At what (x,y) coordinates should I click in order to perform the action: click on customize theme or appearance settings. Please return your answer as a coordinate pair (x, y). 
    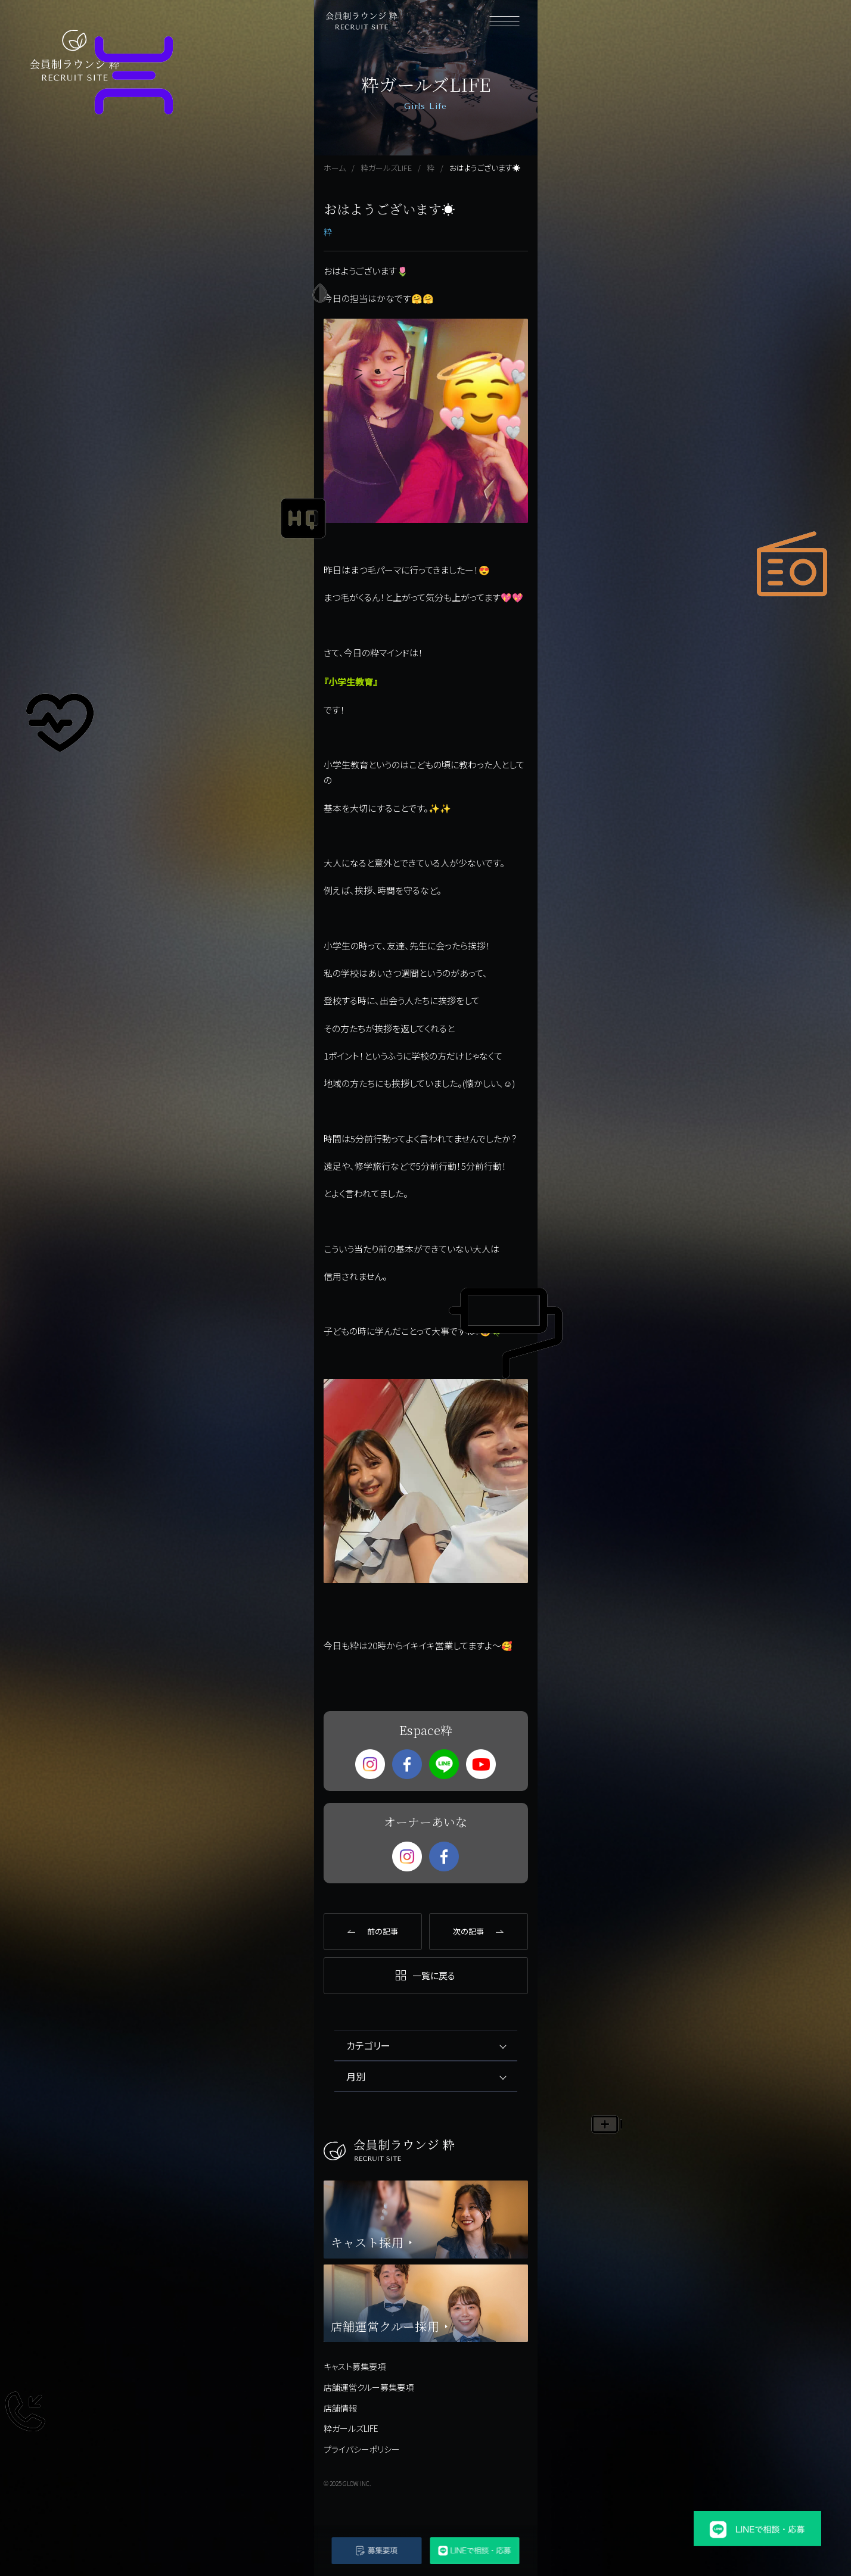
    Looking at the image, I should click on (505, 1325).